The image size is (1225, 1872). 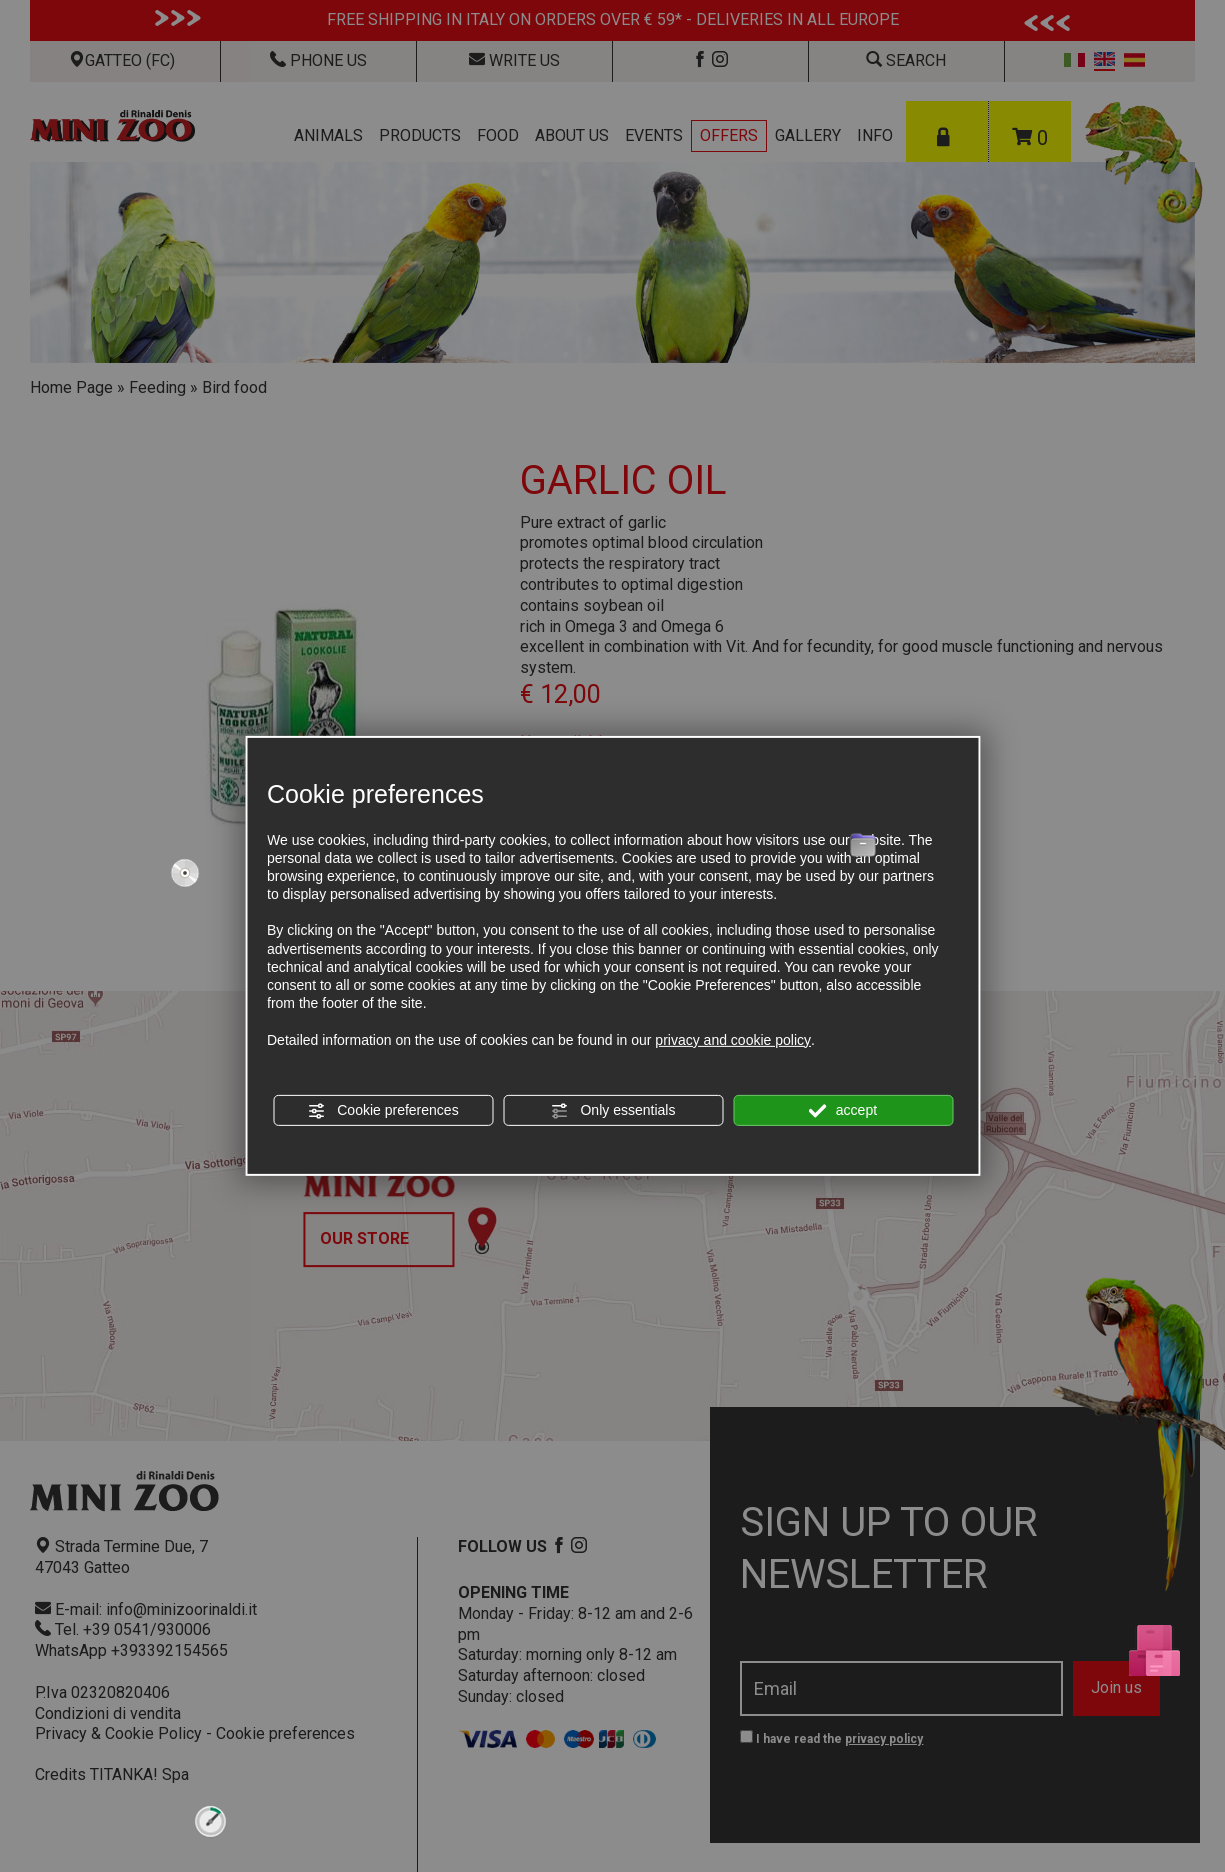 What do you see at coordinates (1154, 1650) in the screenshot?
I see `open the artifacts app` at bounding box center [1154, 1650].